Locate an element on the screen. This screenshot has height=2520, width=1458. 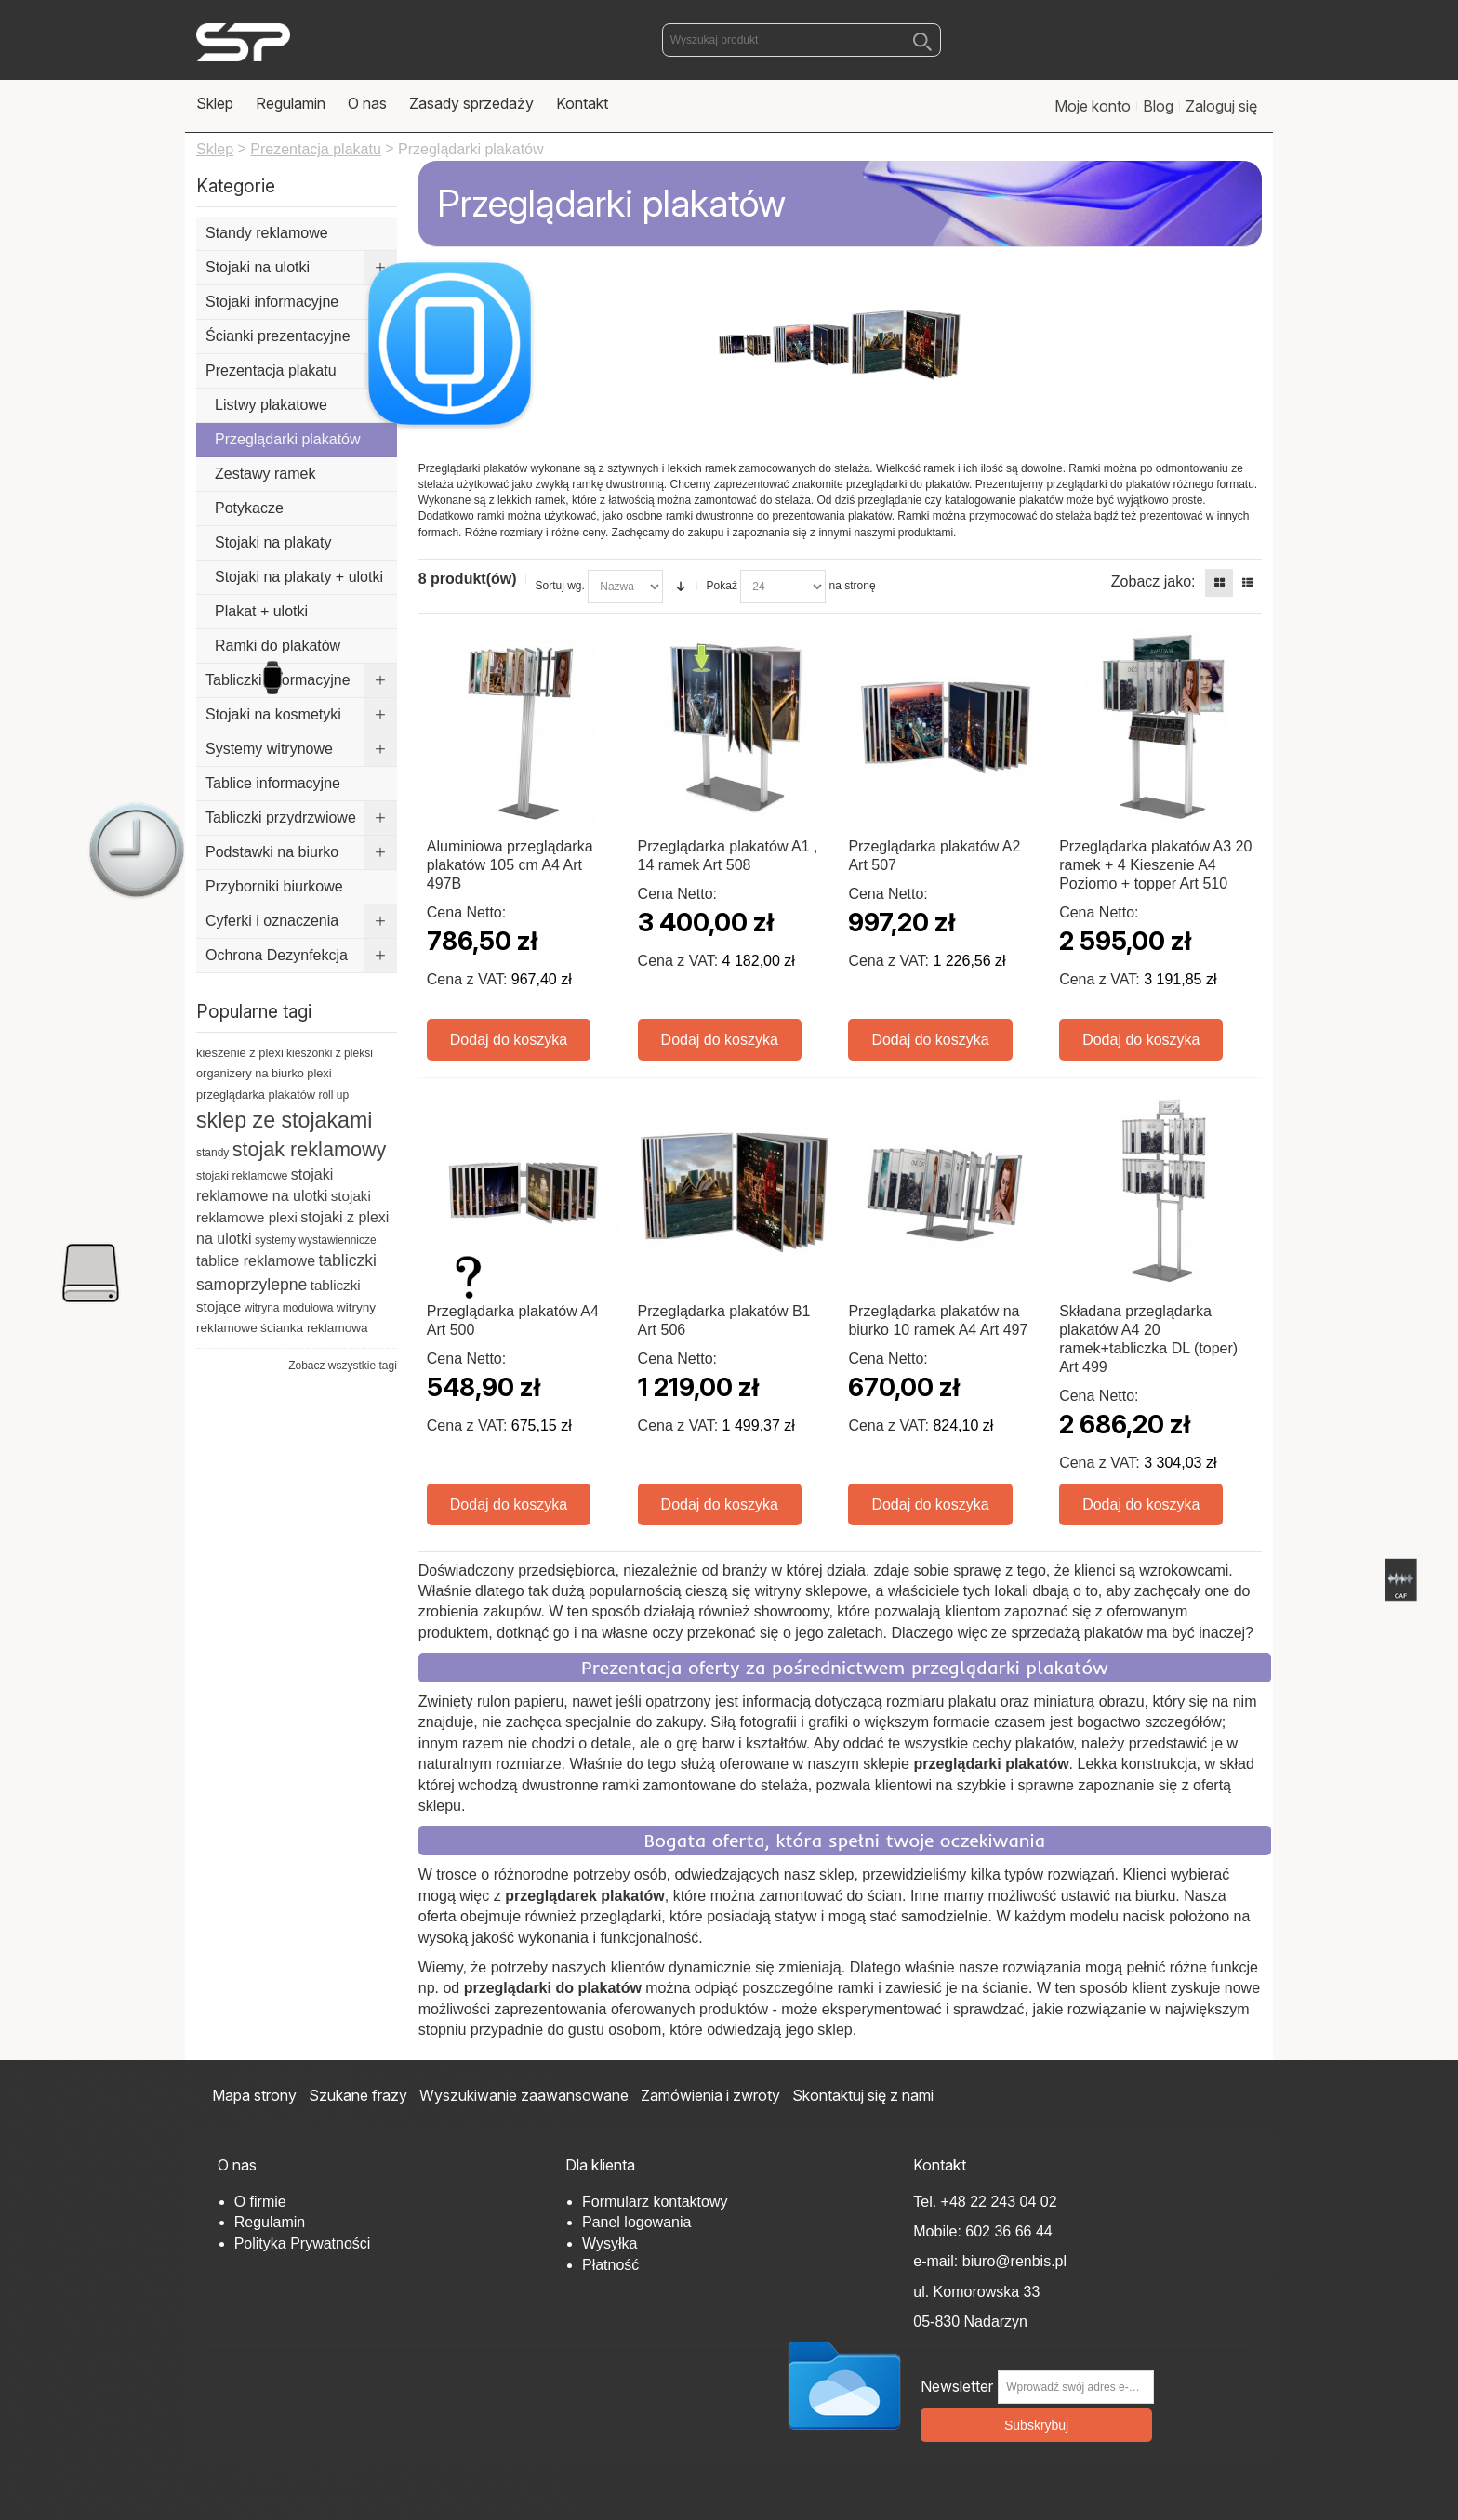
access external drive in sidebar is located at coordinates (90, 1273).